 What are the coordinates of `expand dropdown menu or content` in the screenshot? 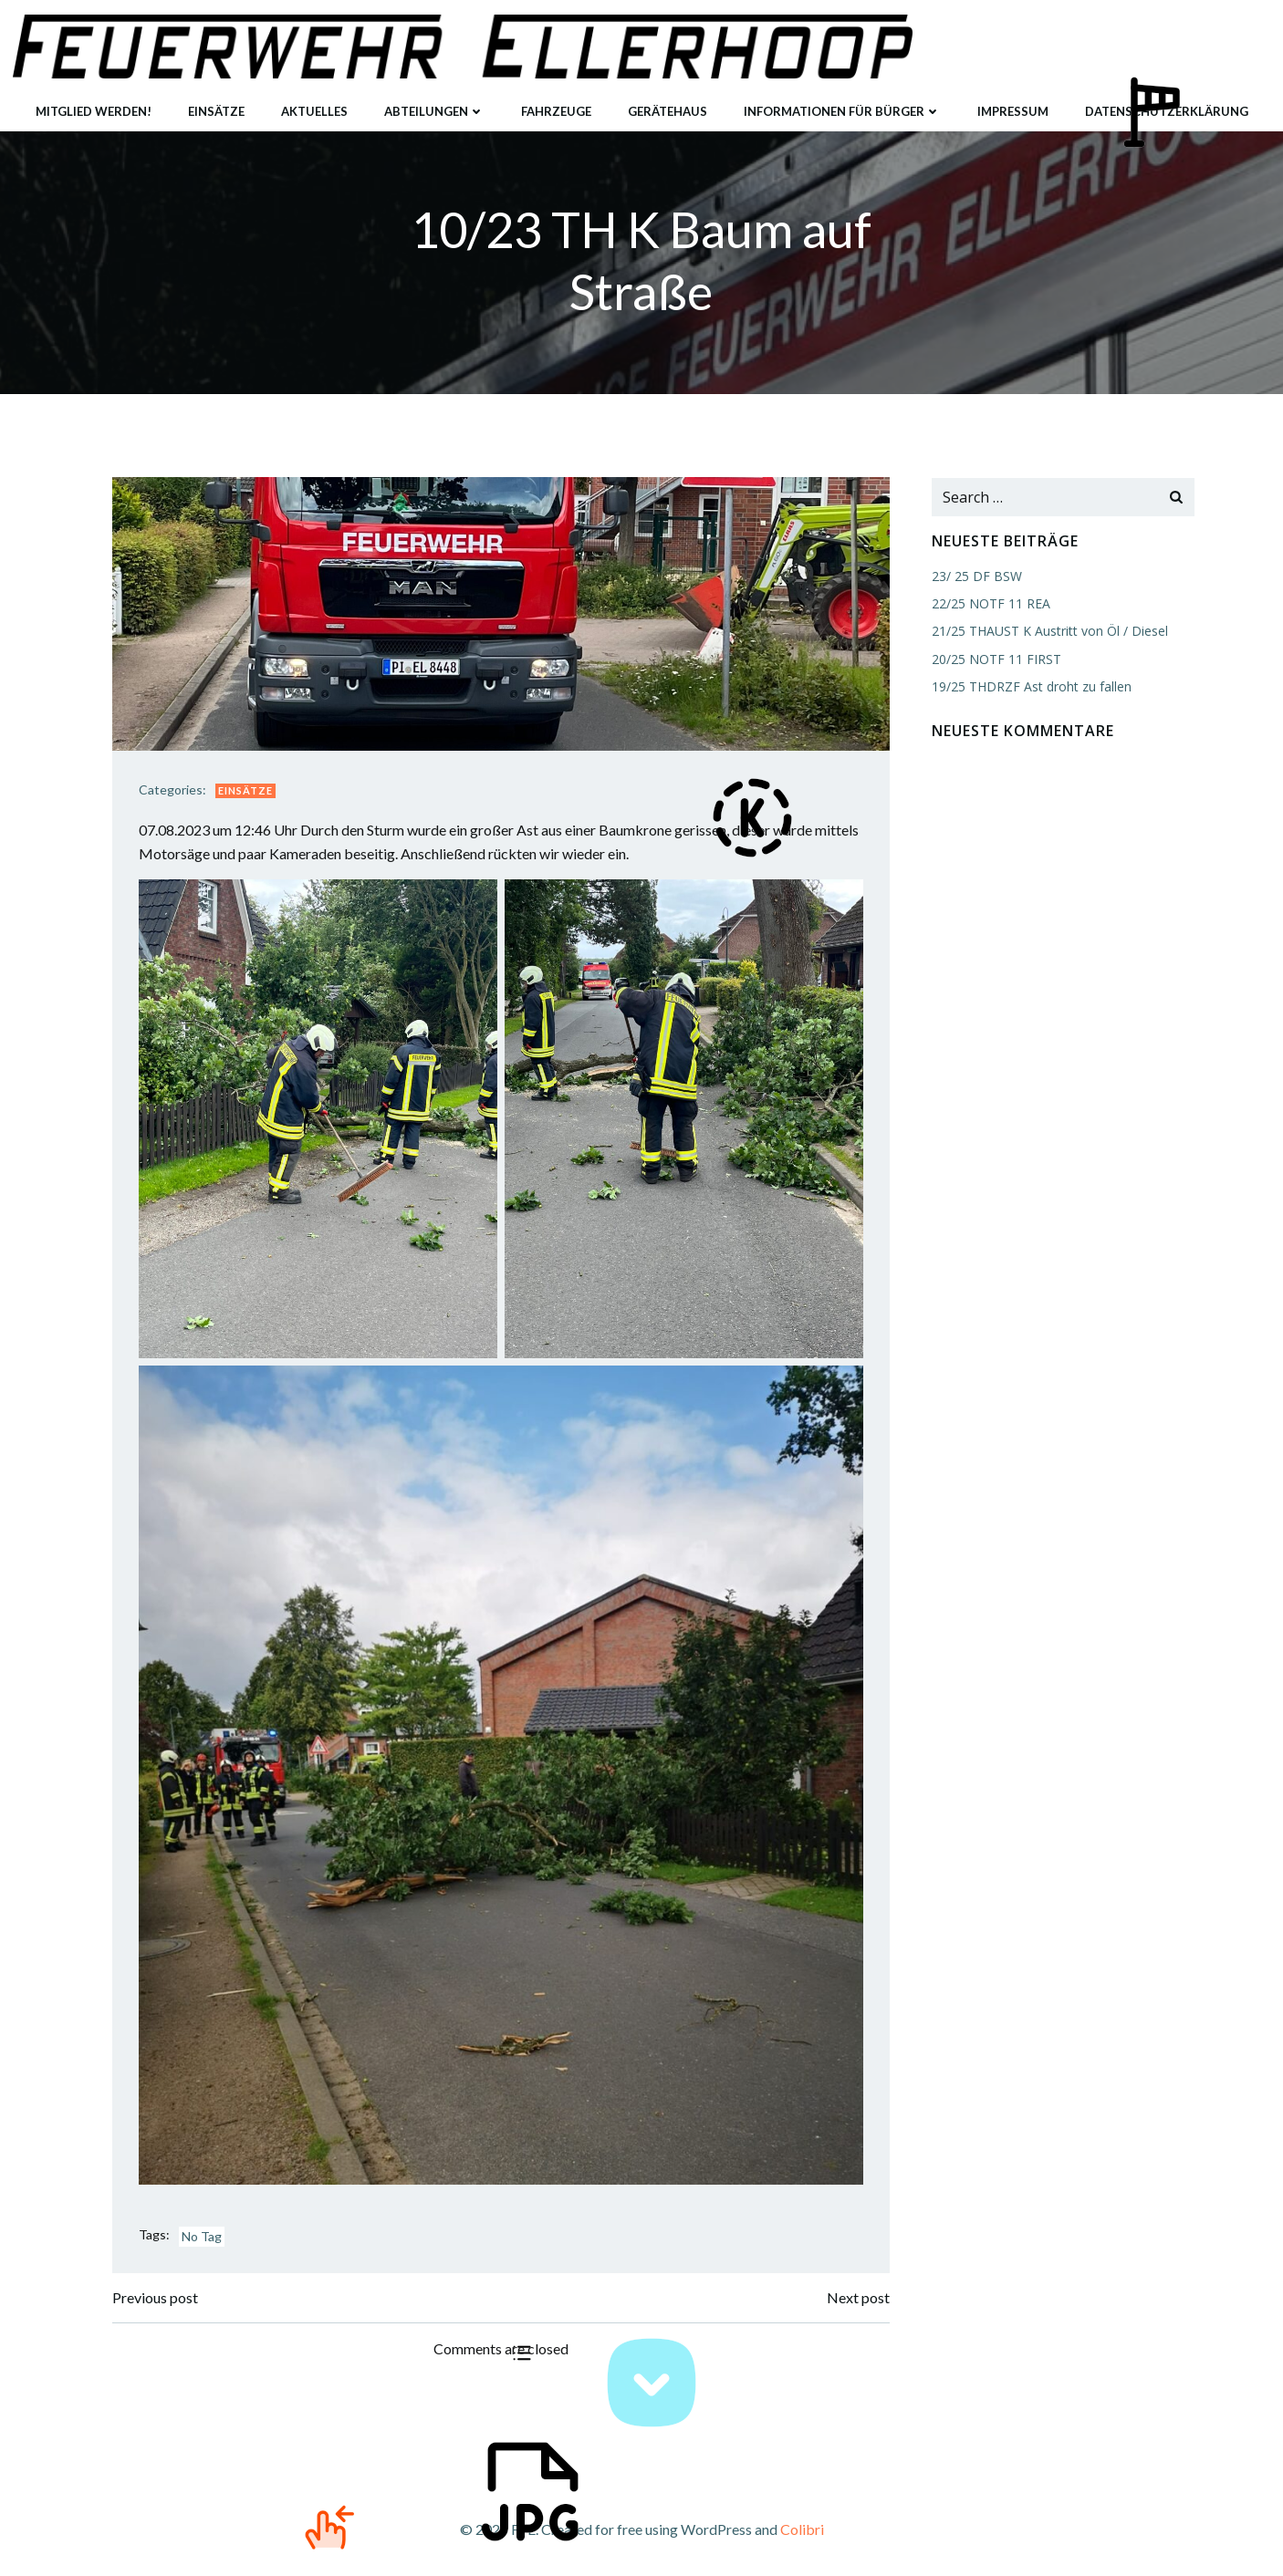 It's located at (652, 2383).